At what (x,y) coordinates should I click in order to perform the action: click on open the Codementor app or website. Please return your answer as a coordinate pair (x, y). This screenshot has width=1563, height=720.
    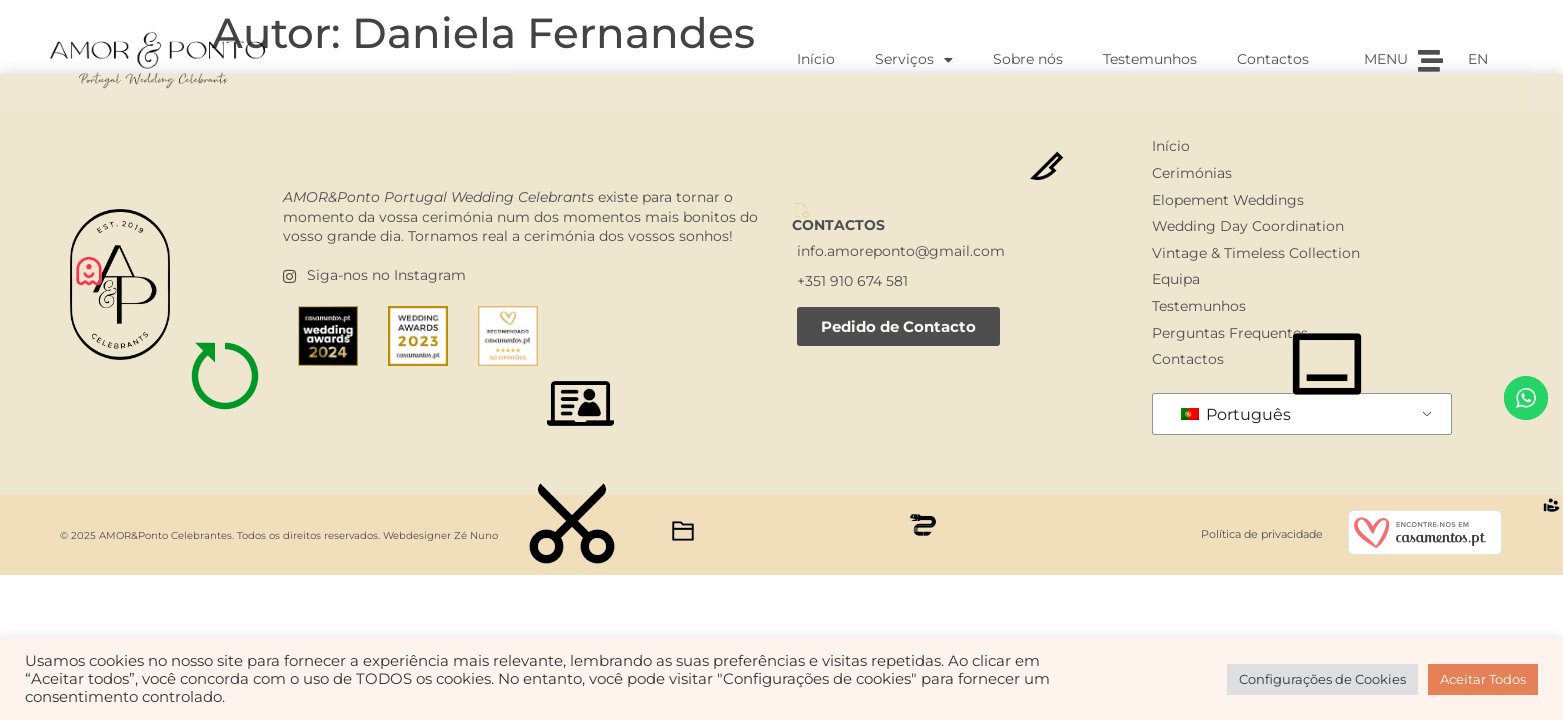
    Looking at the image, I should click on (580, 403).